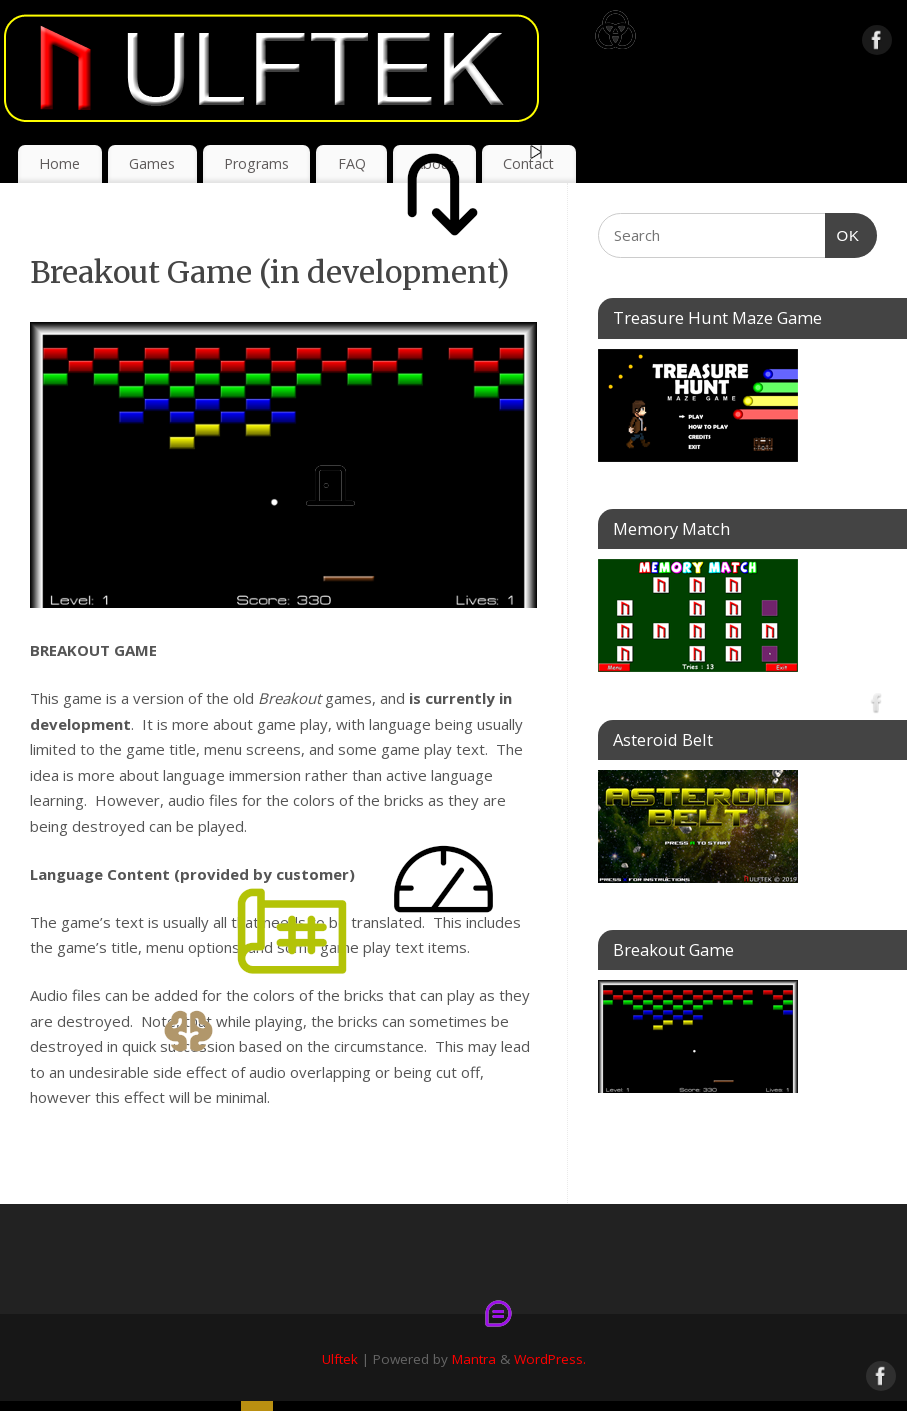  What do you see at coordinates (439, 194) in the screenshot?
I see `redo or repeat last action` at bounding box center [439, 194].